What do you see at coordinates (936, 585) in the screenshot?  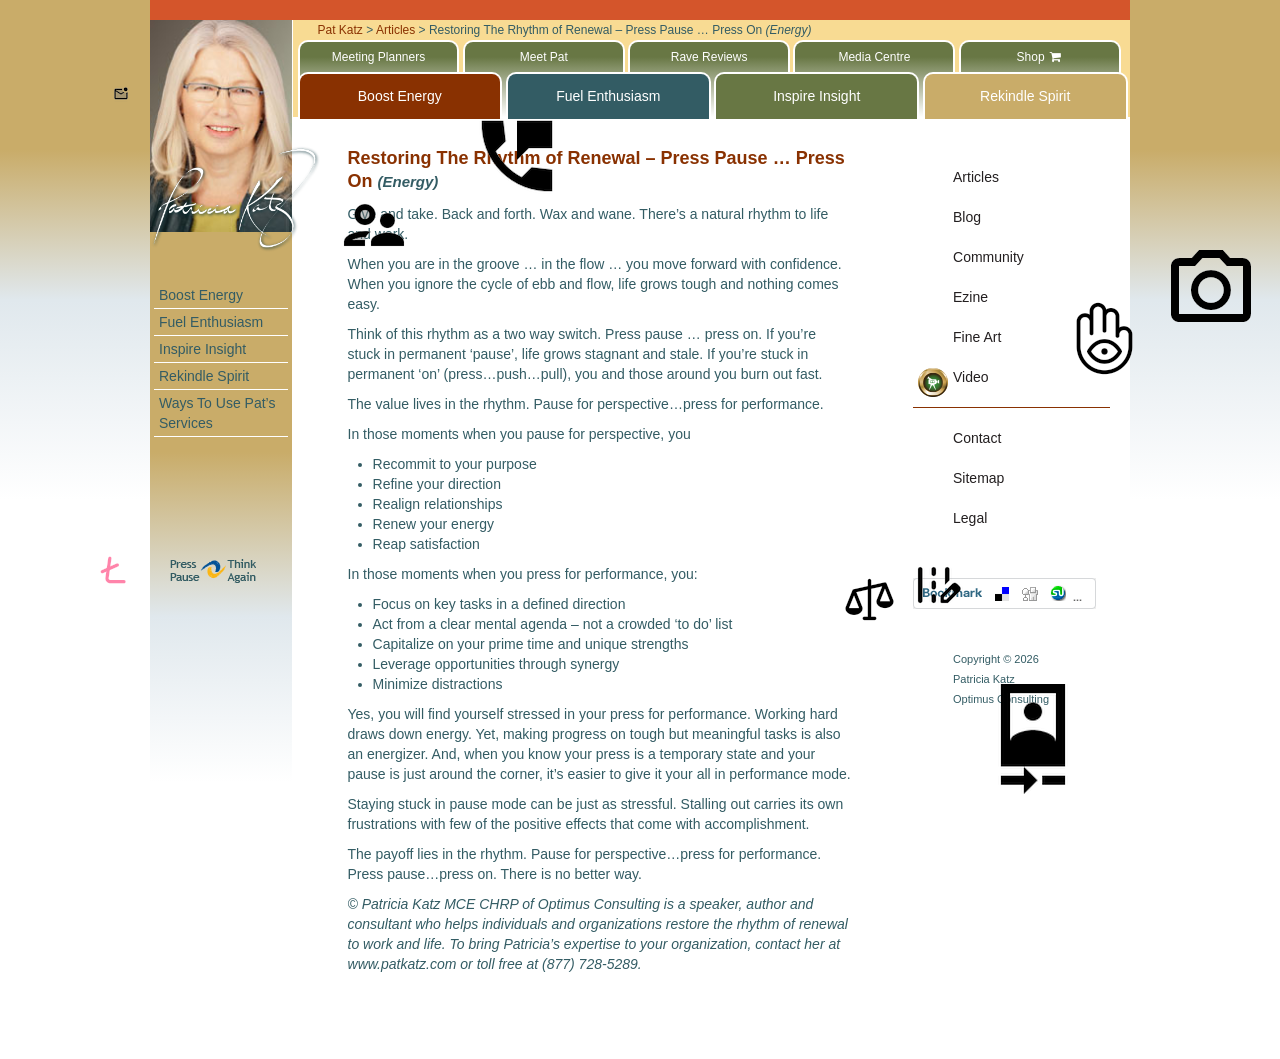 I see `edit road or route details` at bounding box center [936, 585].